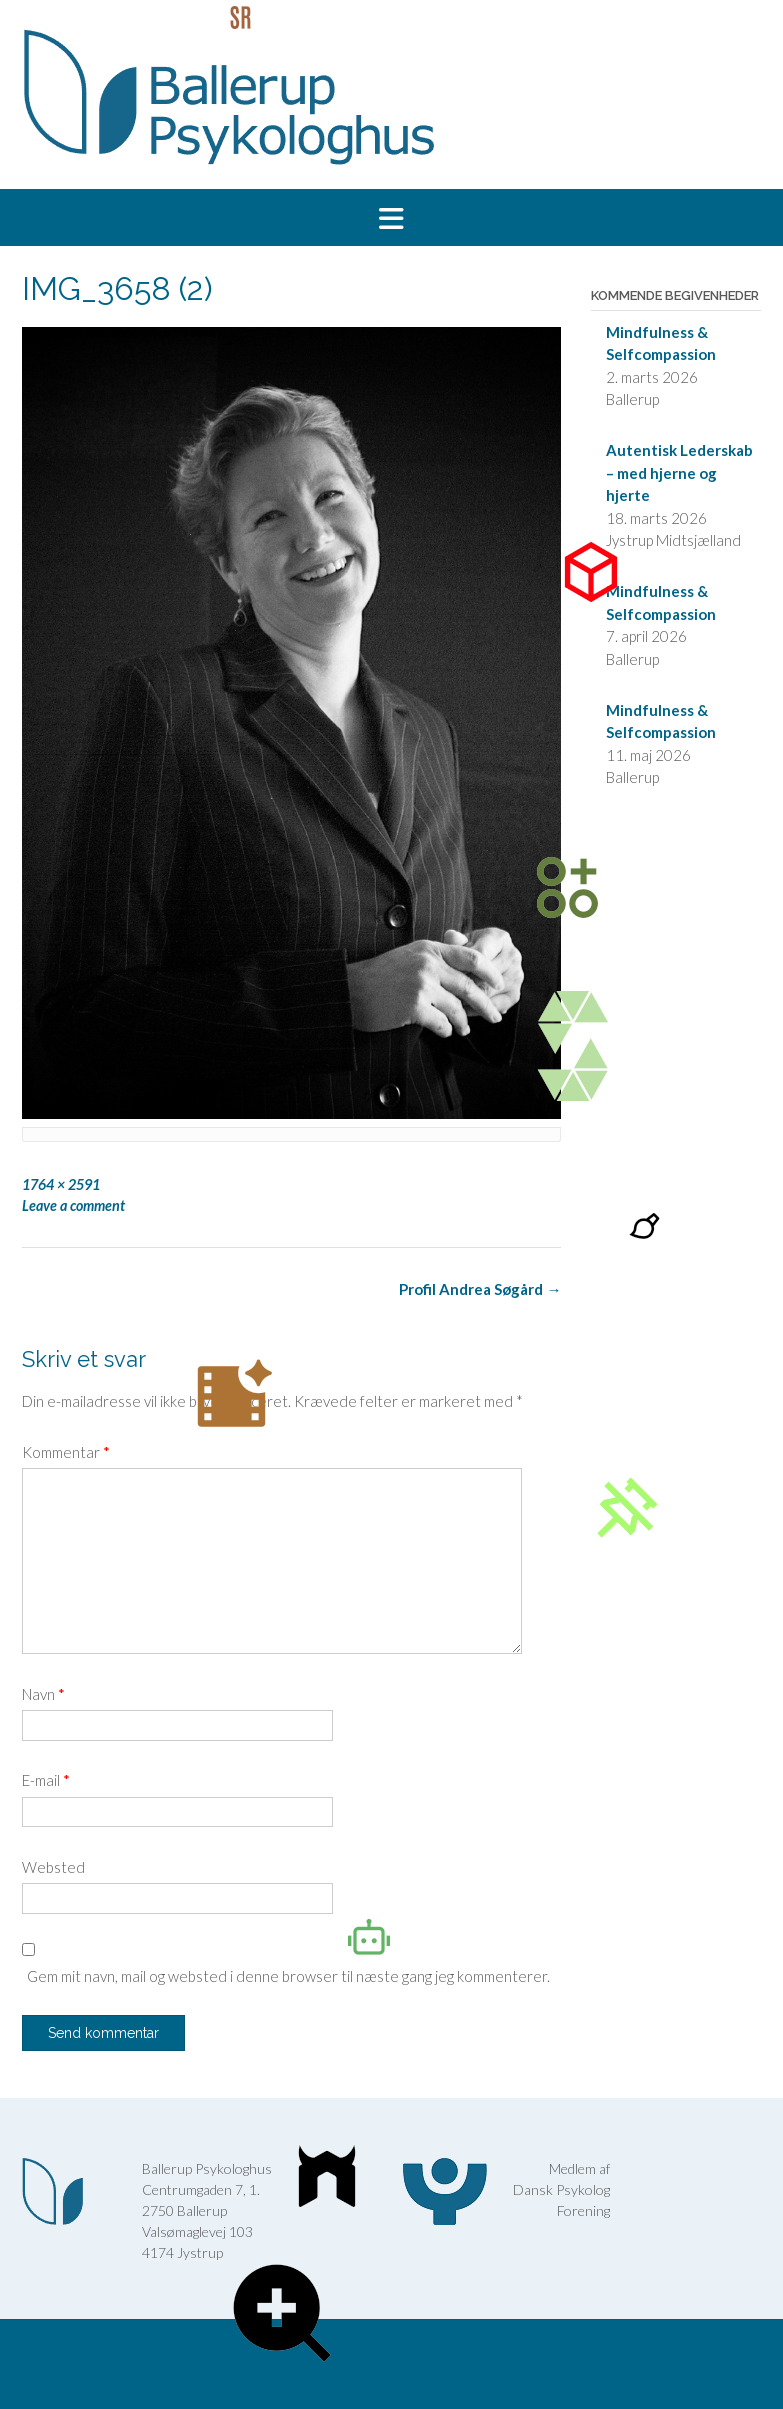 The height and width of the screenshot is (2409, 783). Describe the element at coordinates (625, 1510) in the screenshot. I see `unpin a saved location` at that location.